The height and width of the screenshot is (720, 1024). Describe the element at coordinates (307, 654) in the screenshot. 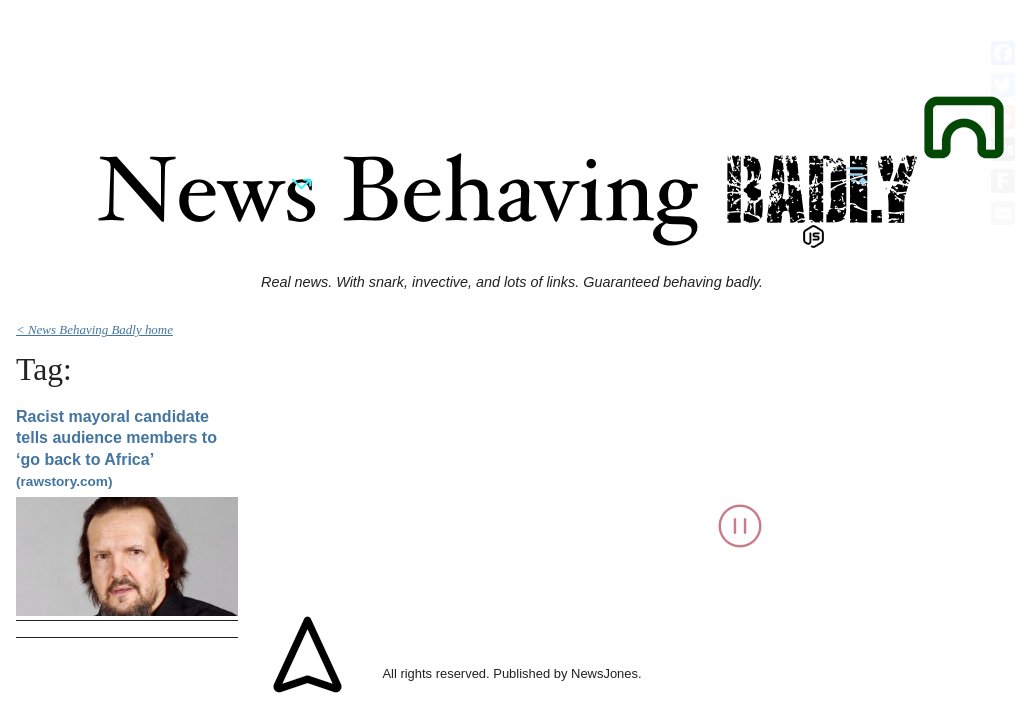

I see `navigate to current direction` at that location.